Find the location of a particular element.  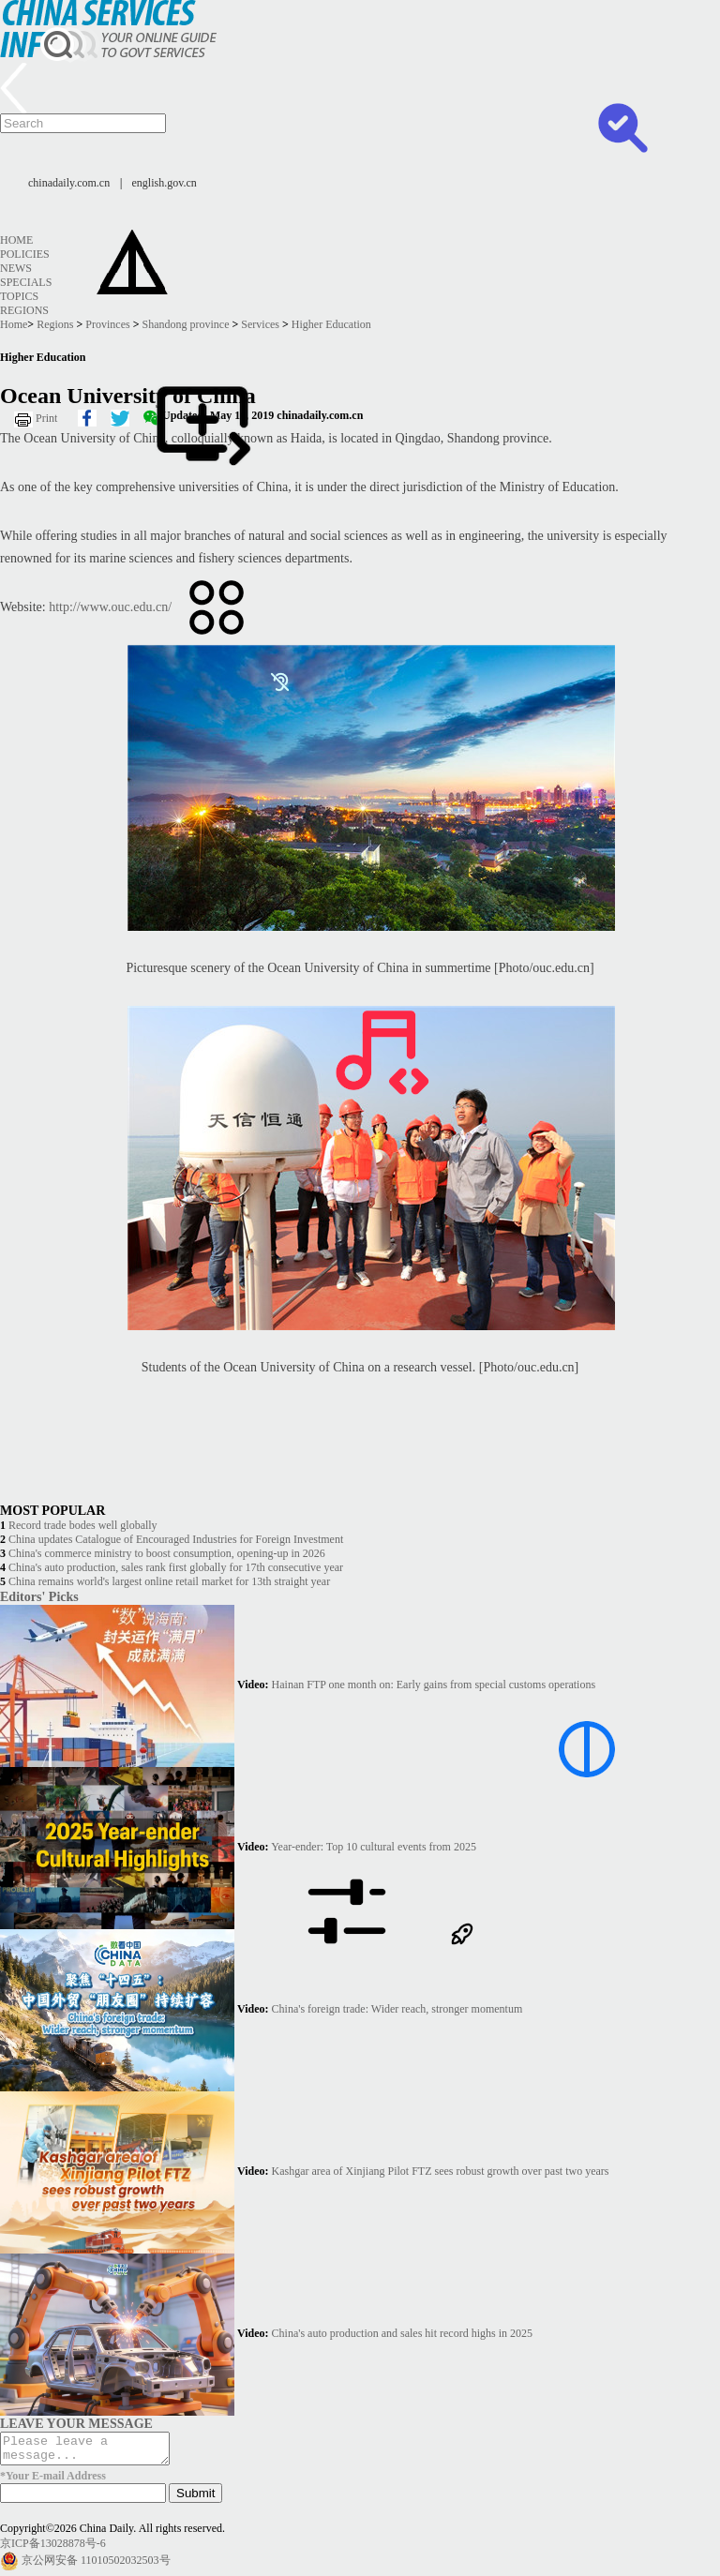

adjust settings or preferences is located at coordinates (347, 1911).